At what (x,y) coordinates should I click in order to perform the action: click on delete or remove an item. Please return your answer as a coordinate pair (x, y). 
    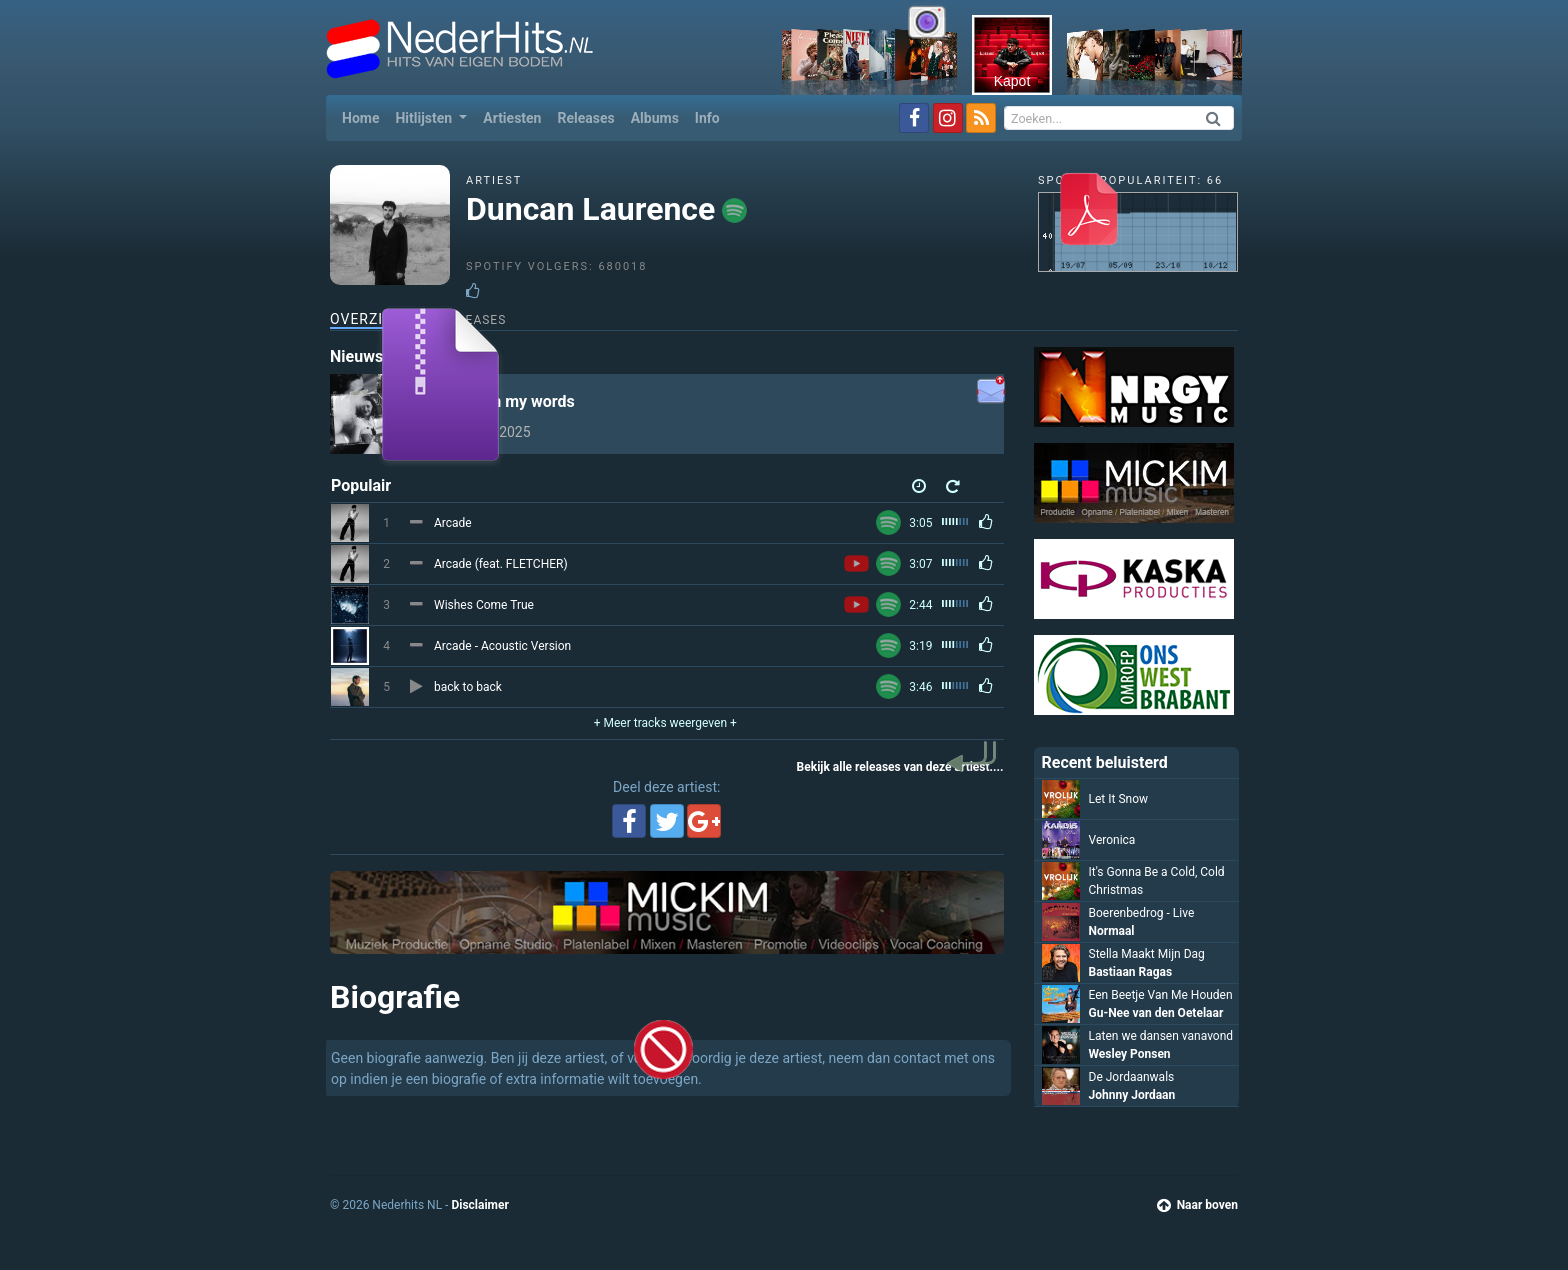
    Looking at the image, I should click on (663, 1049).